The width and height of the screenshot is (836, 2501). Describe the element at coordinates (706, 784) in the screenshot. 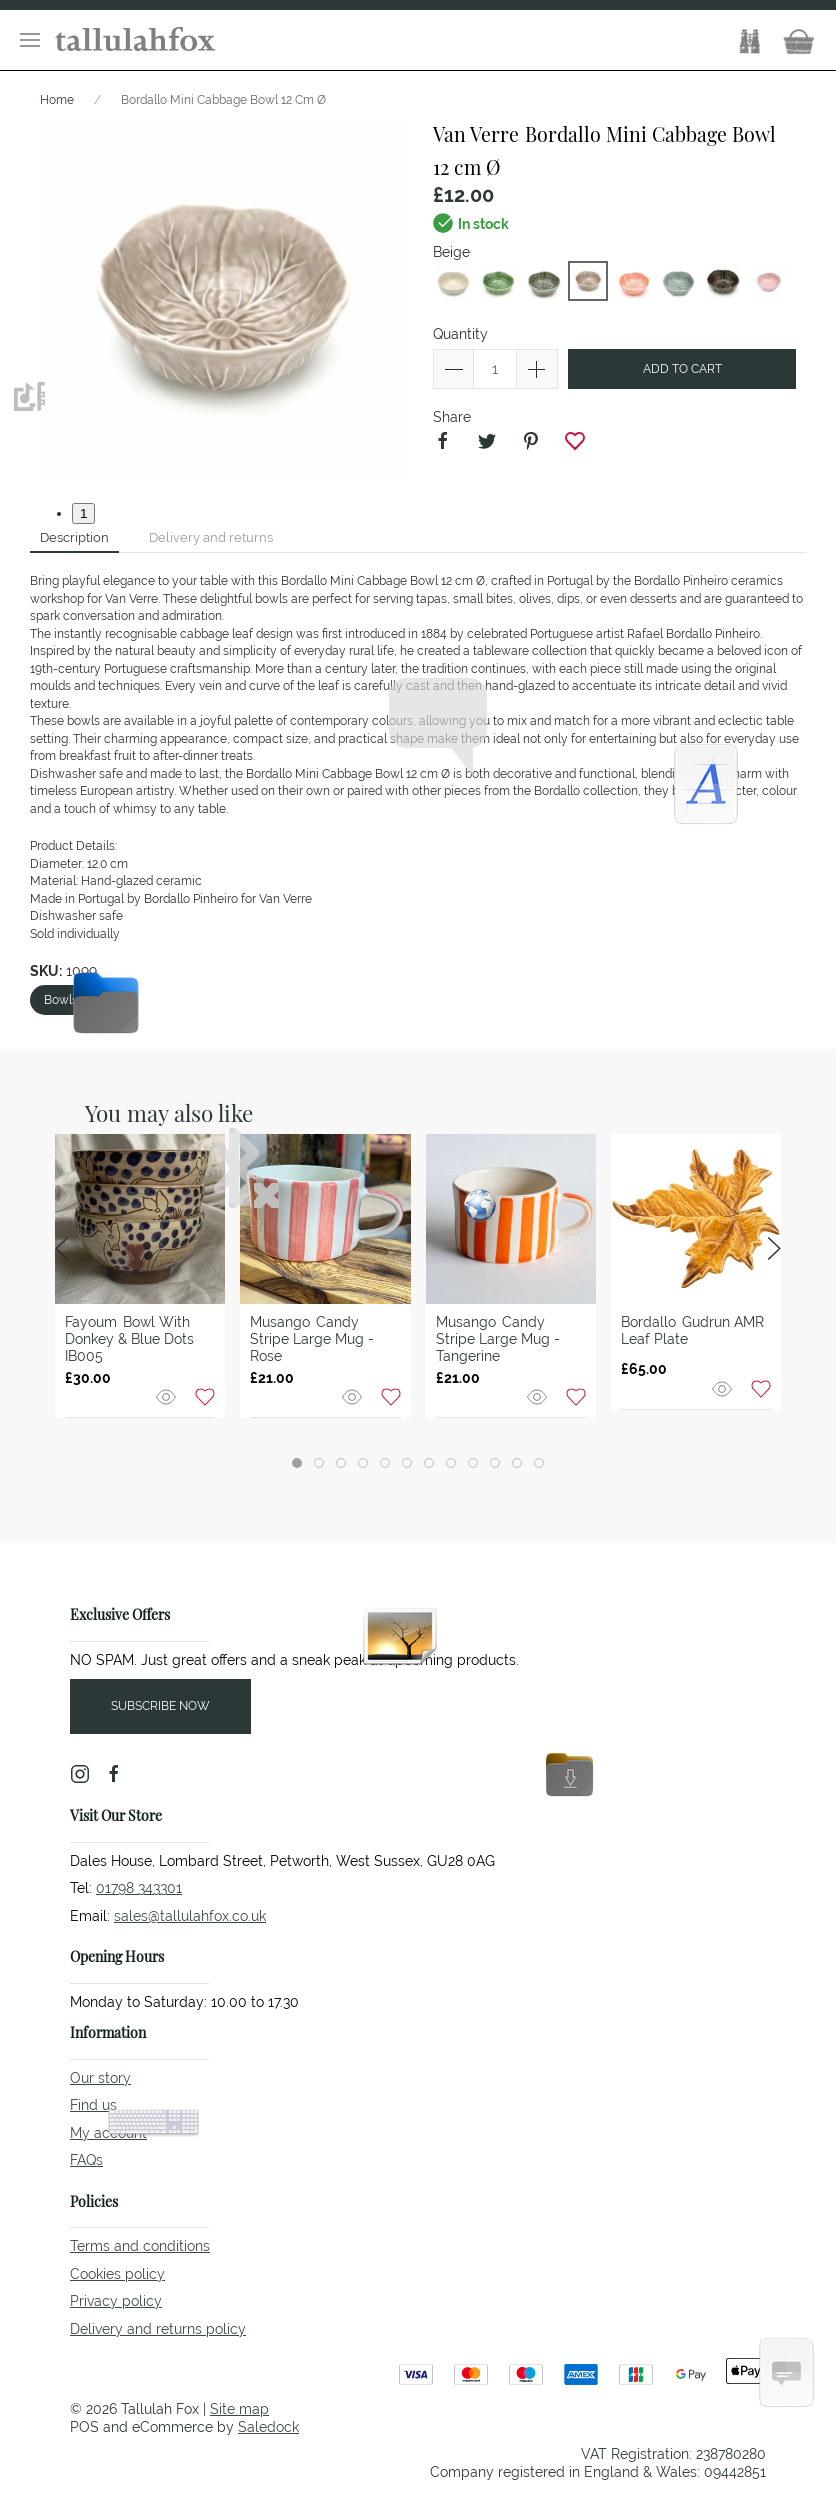

I see `open a font file` at that location.